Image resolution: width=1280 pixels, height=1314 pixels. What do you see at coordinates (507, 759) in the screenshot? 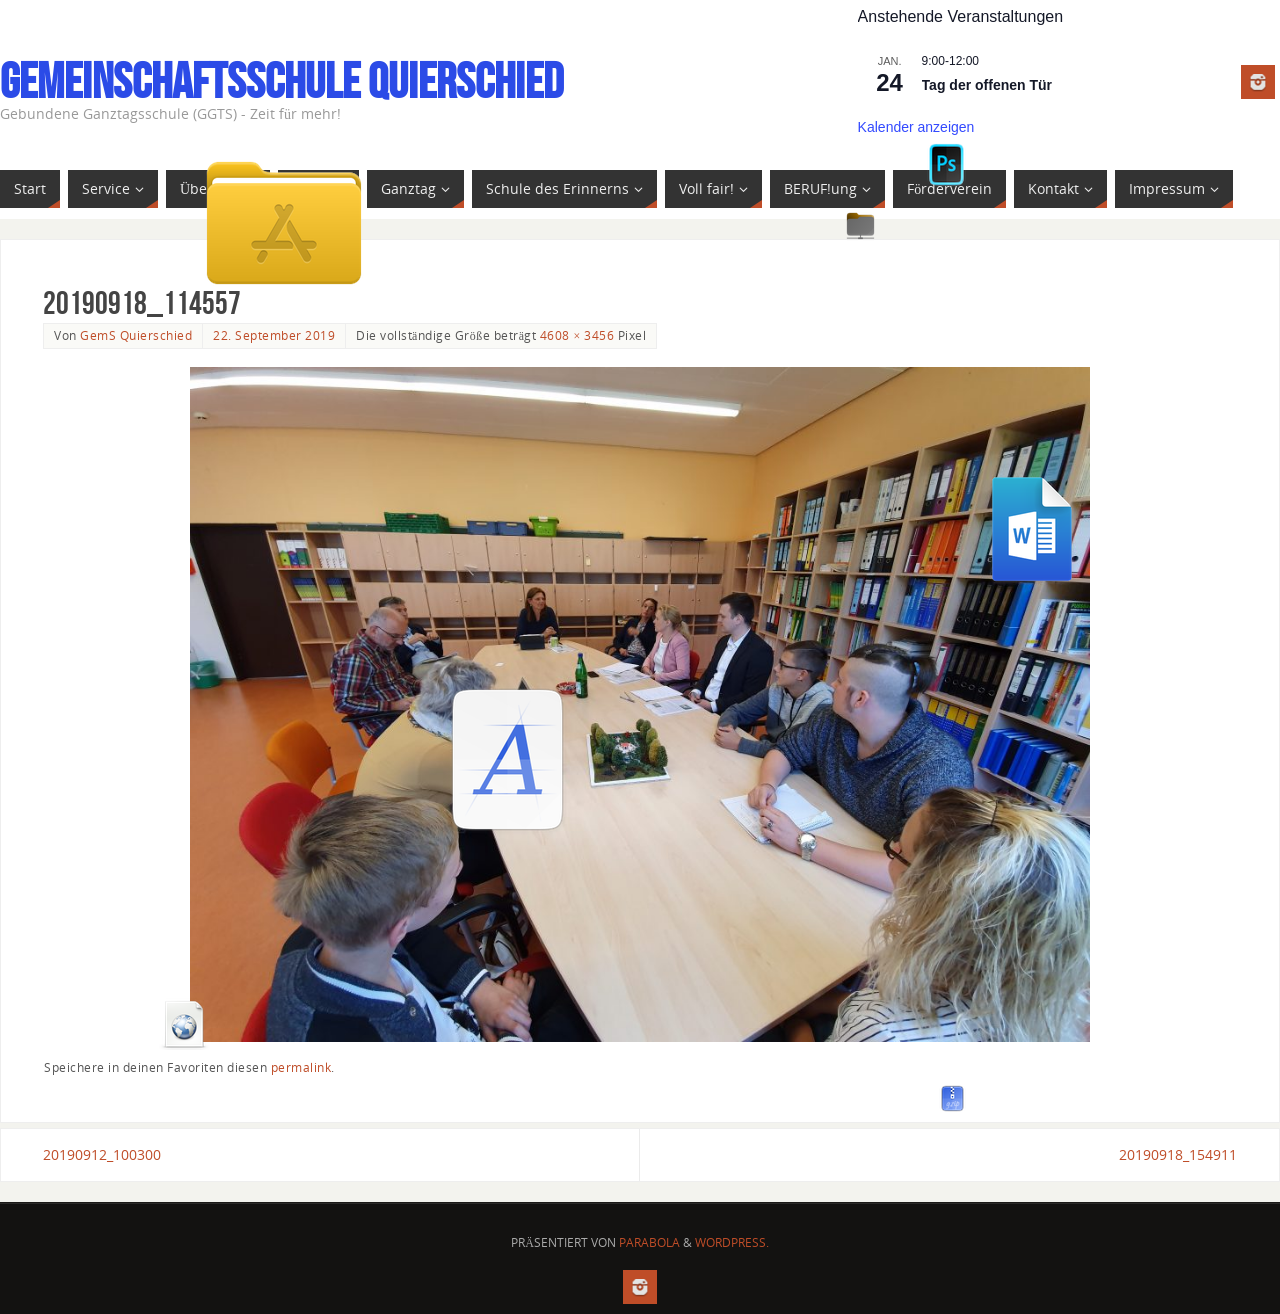
I see `open a font file` at bounding box center [507, 759].